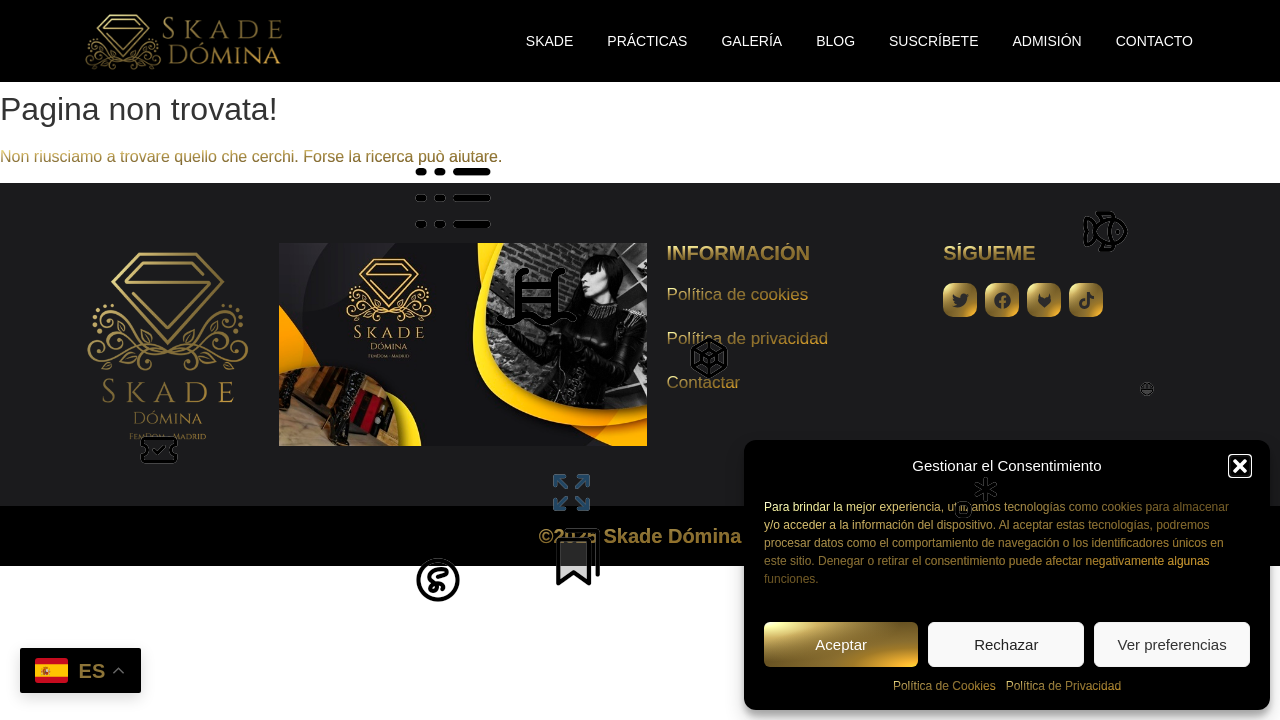 This screenshot has width=1280, height=720. Describe the element at coordinates (571, 492) in the screenshot. I see `expand to fullscreen mode` at that location.